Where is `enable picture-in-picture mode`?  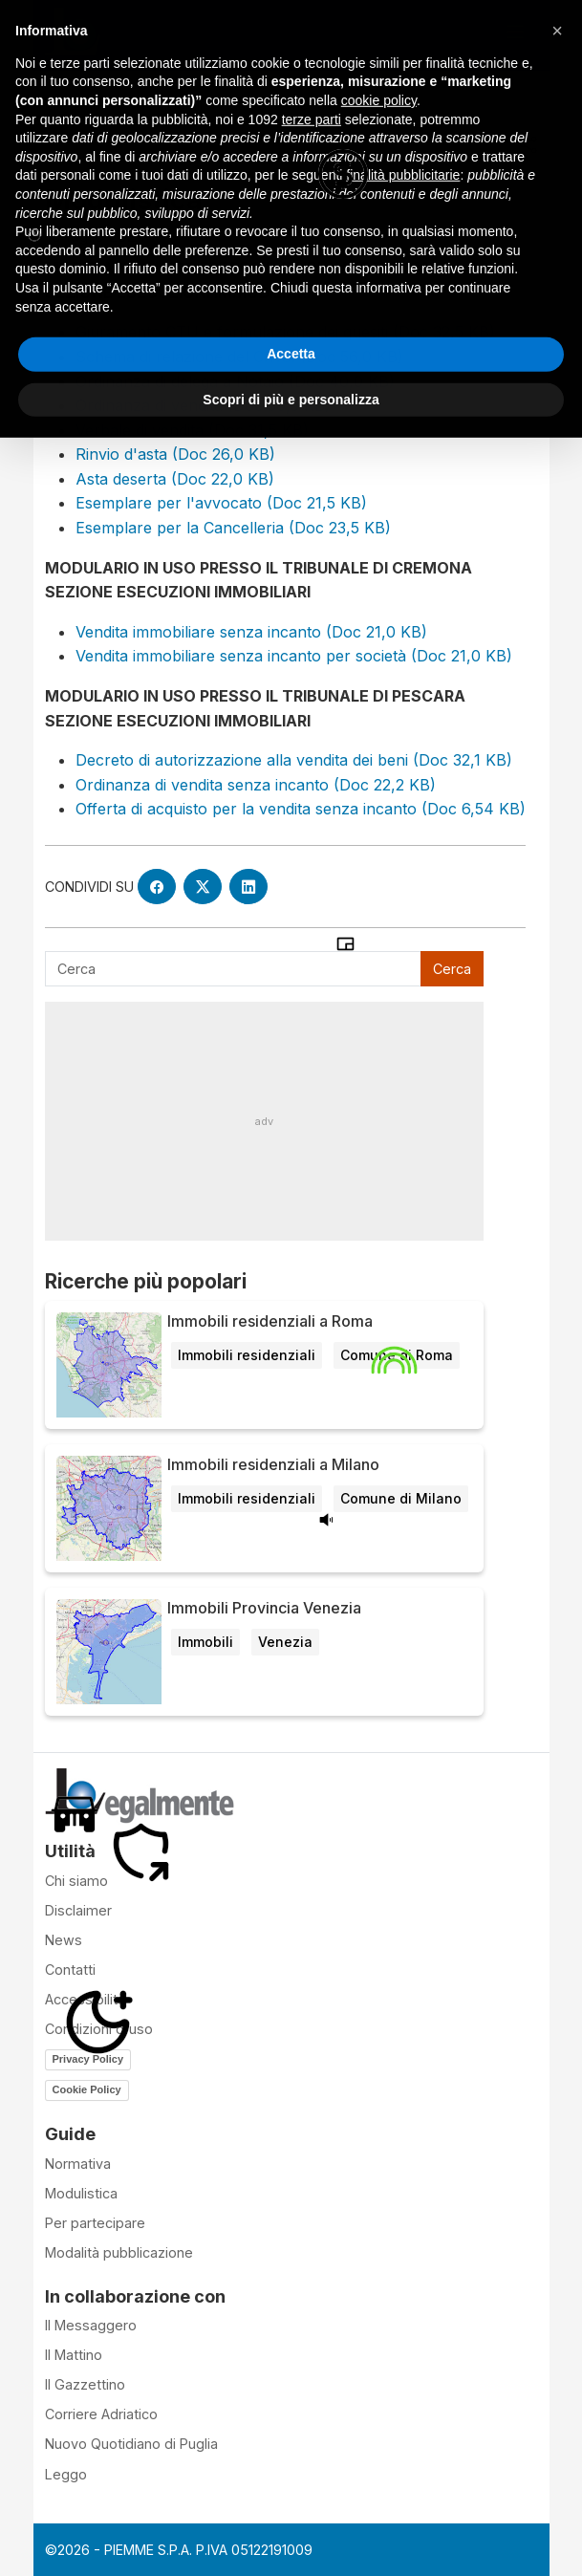
enable picture-in-picture mode is located at coordinates (345, 943).